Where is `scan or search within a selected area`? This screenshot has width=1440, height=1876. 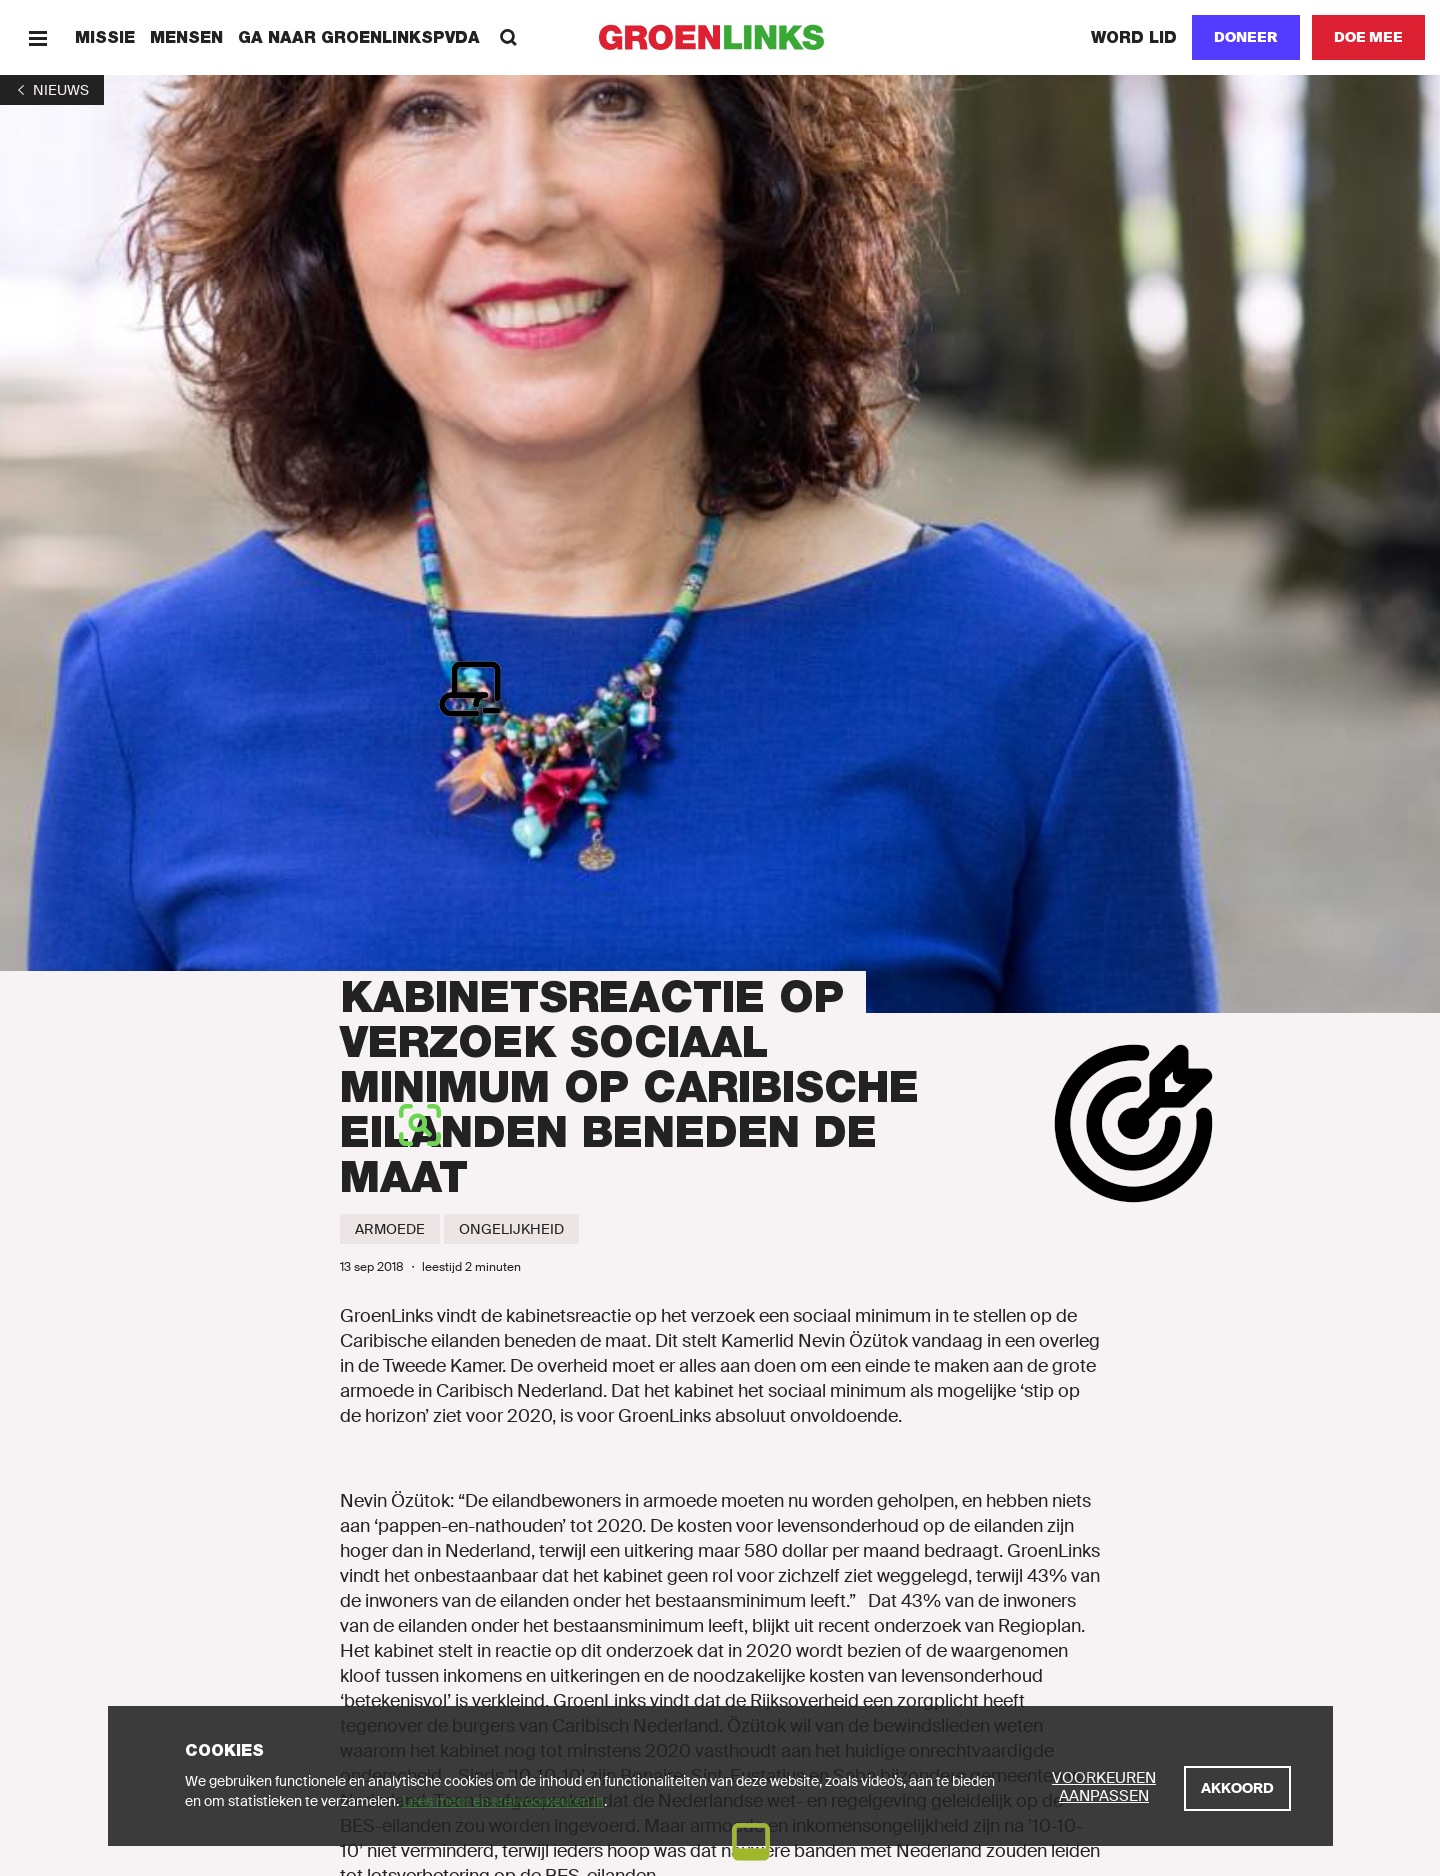
scan or search within a selected area is located at coordinates (420, 1125).